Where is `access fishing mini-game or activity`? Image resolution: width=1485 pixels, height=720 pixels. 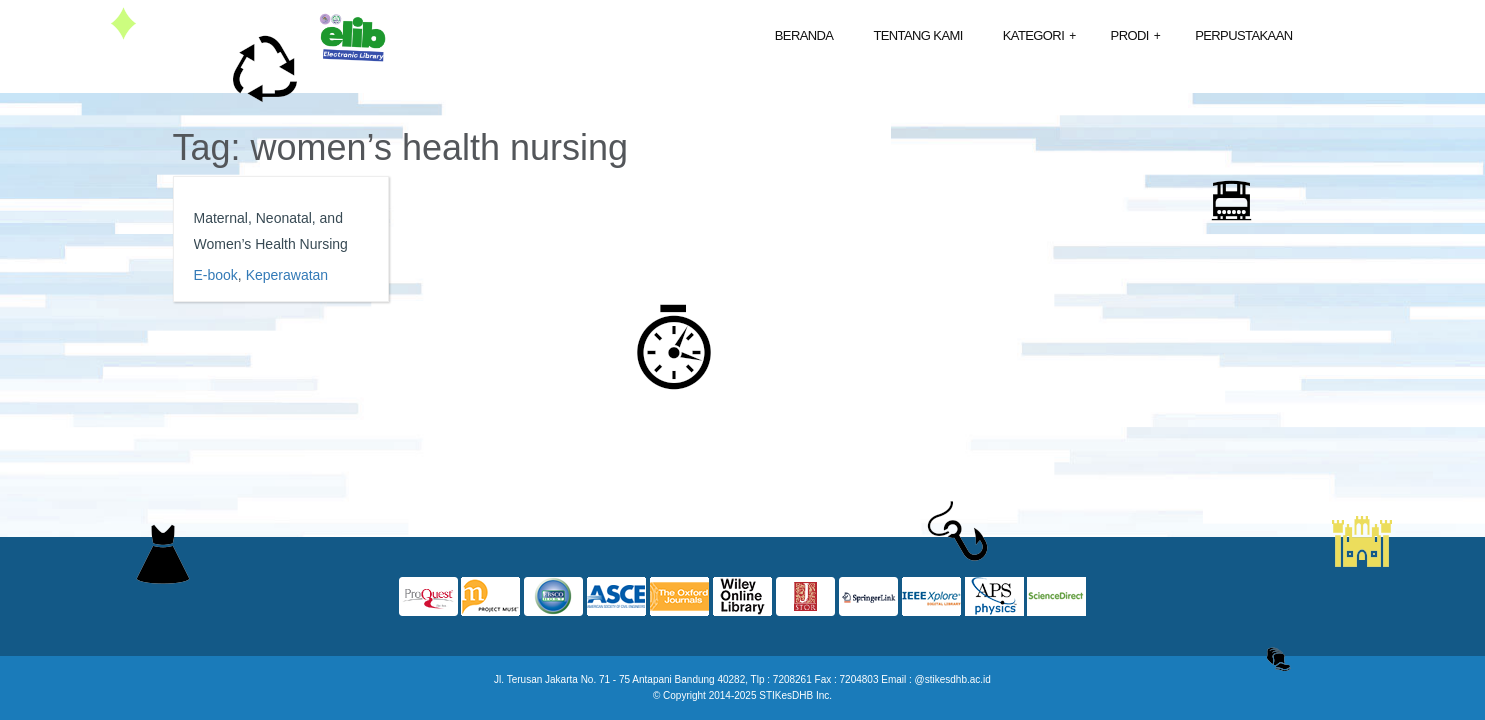 access fishing mini-game or activity is located at coordinates (958, 531).